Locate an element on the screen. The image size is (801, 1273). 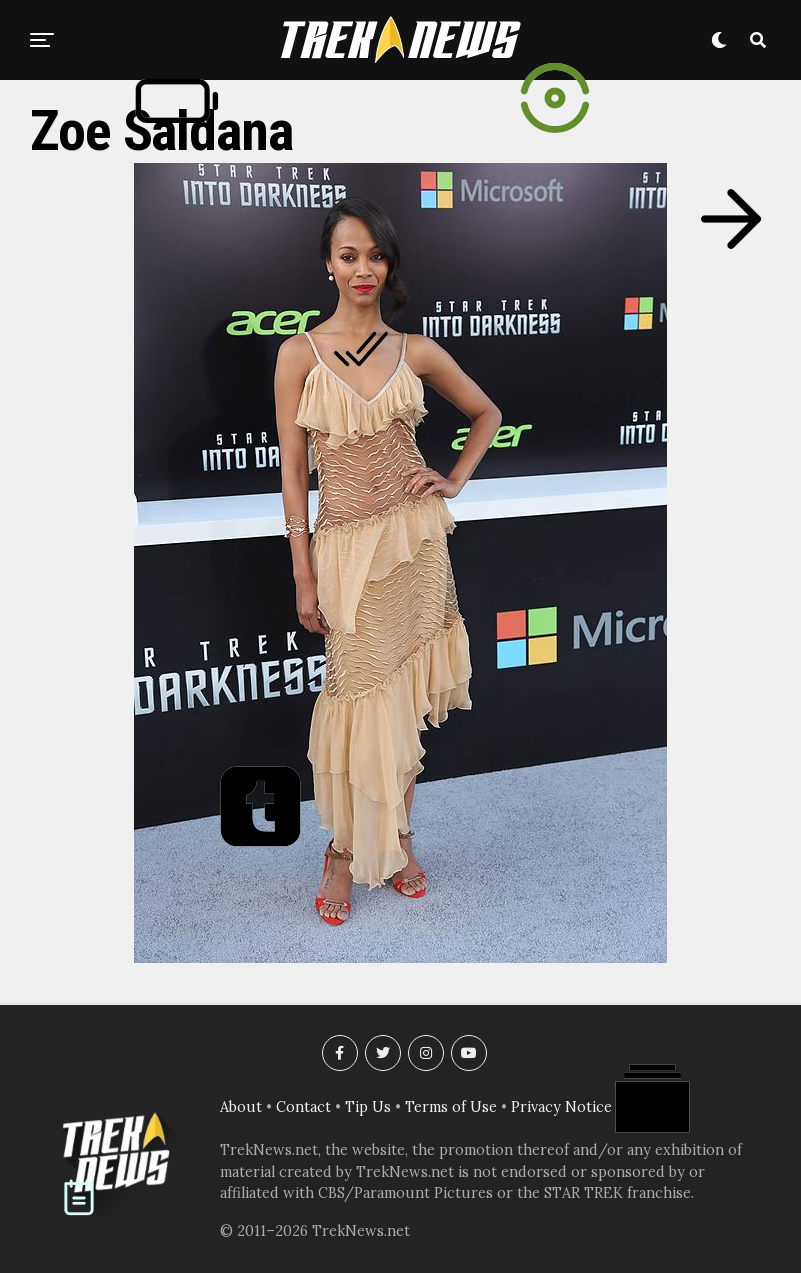
navigate to the next item or page is located at coordinates (731, 219).